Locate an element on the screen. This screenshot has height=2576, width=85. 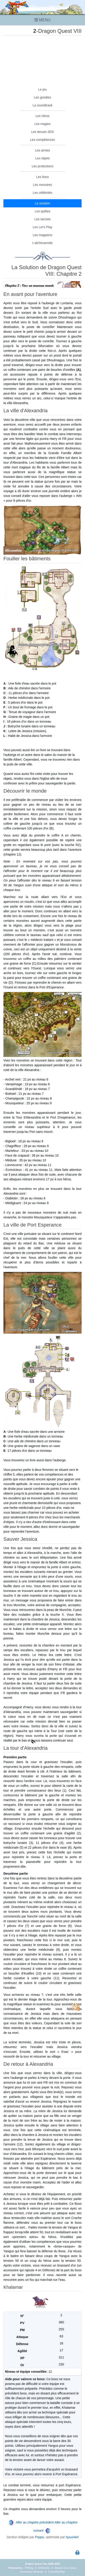
launch torpedo attack in naval combat game is located at coordinates (70, 1329).